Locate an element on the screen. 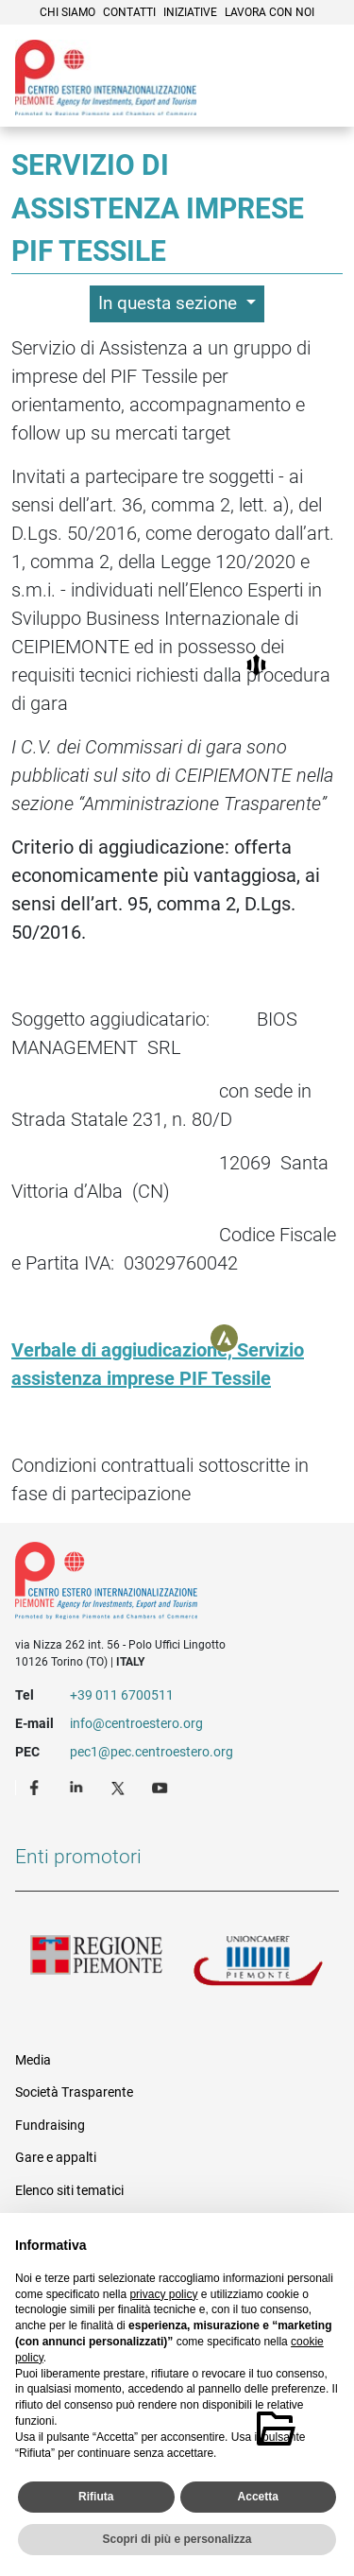 This screenshot has height=2576, width=354. magic platform logo is located at coordinates (256, 665).